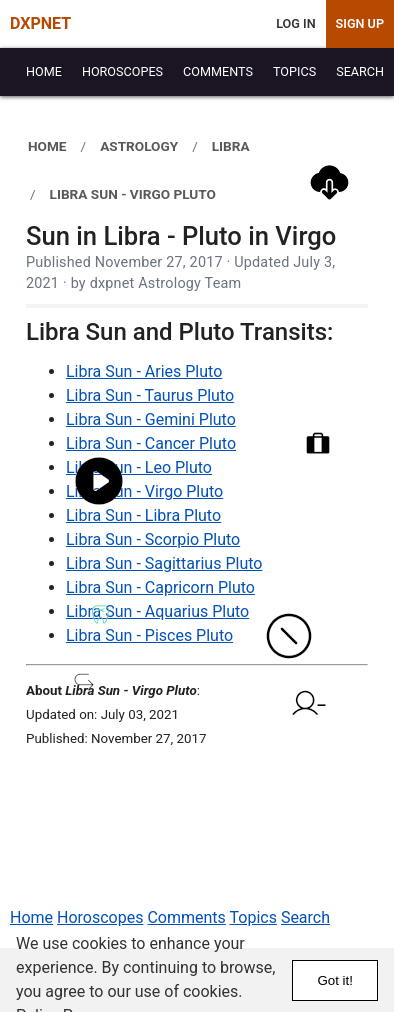 Image resolution: width=394 pixels, height=1012 pixels. Describe the element at coordinates (289, 636) in the screenshot. I see `indicates a prohibited or restricted action` at that location.